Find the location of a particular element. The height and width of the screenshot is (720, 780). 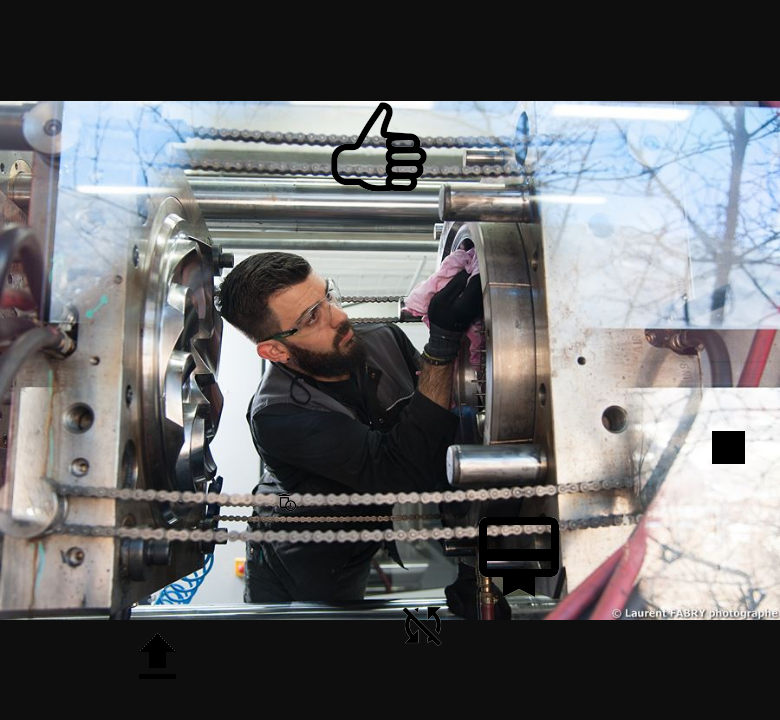

upload a file is located at coordinates (157, 657).